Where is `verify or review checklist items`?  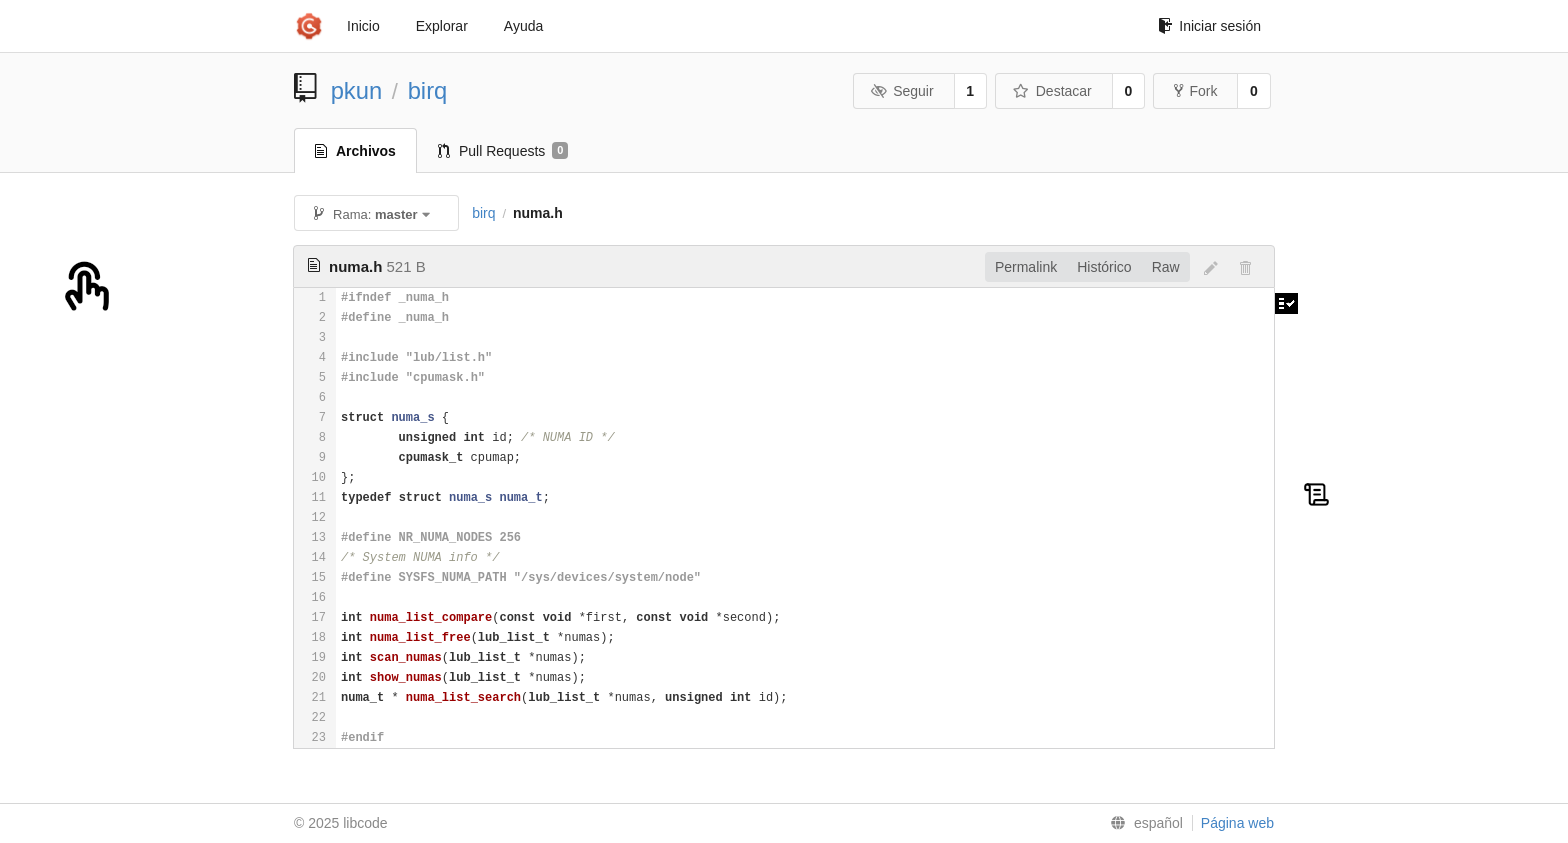
verify or review checklist items is located at coordinates (1286, 303).